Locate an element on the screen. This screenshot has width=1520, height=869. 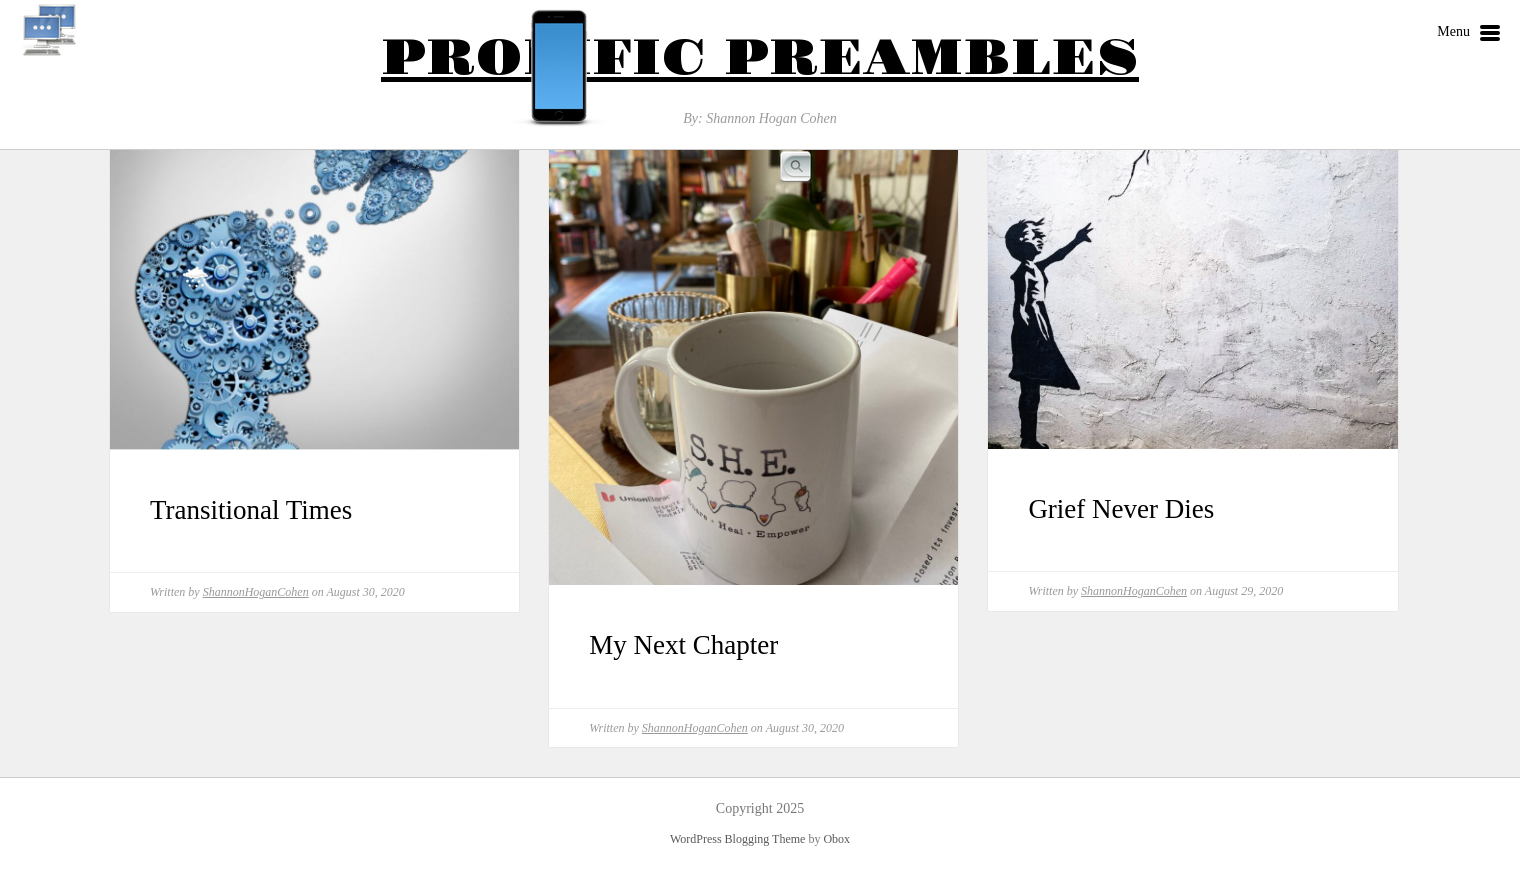
indicates active network data transfer (sending and receiving) is located at coordinates (49, 30).